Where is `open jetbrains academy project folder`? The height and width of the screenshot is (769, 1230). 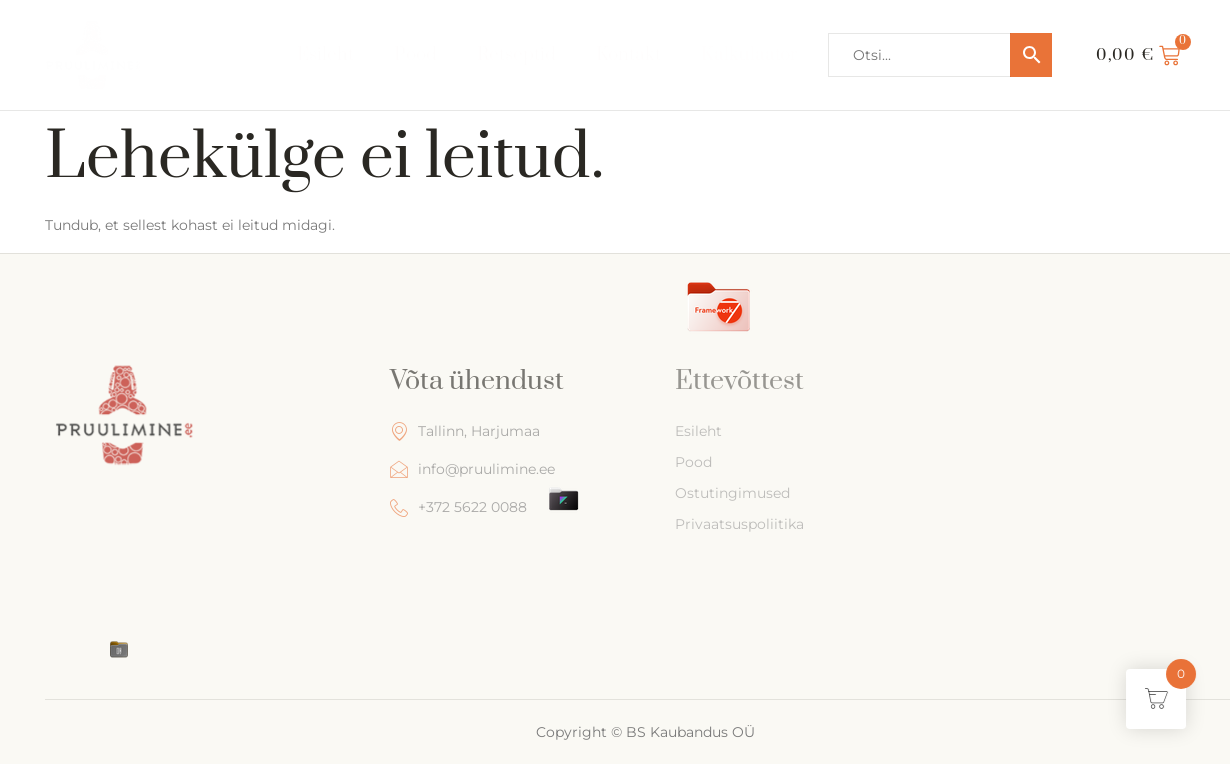
open jetbrains academy project folder is located at coordinates (563, 499).